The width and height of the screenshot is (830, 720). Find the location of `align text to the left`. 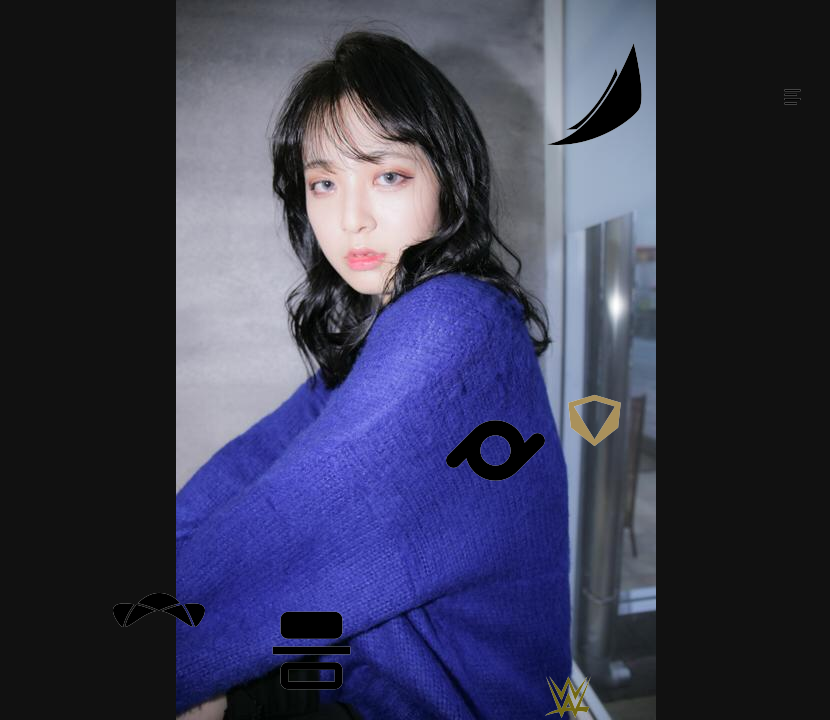

align text to the left is located at coordinates (792, 96).